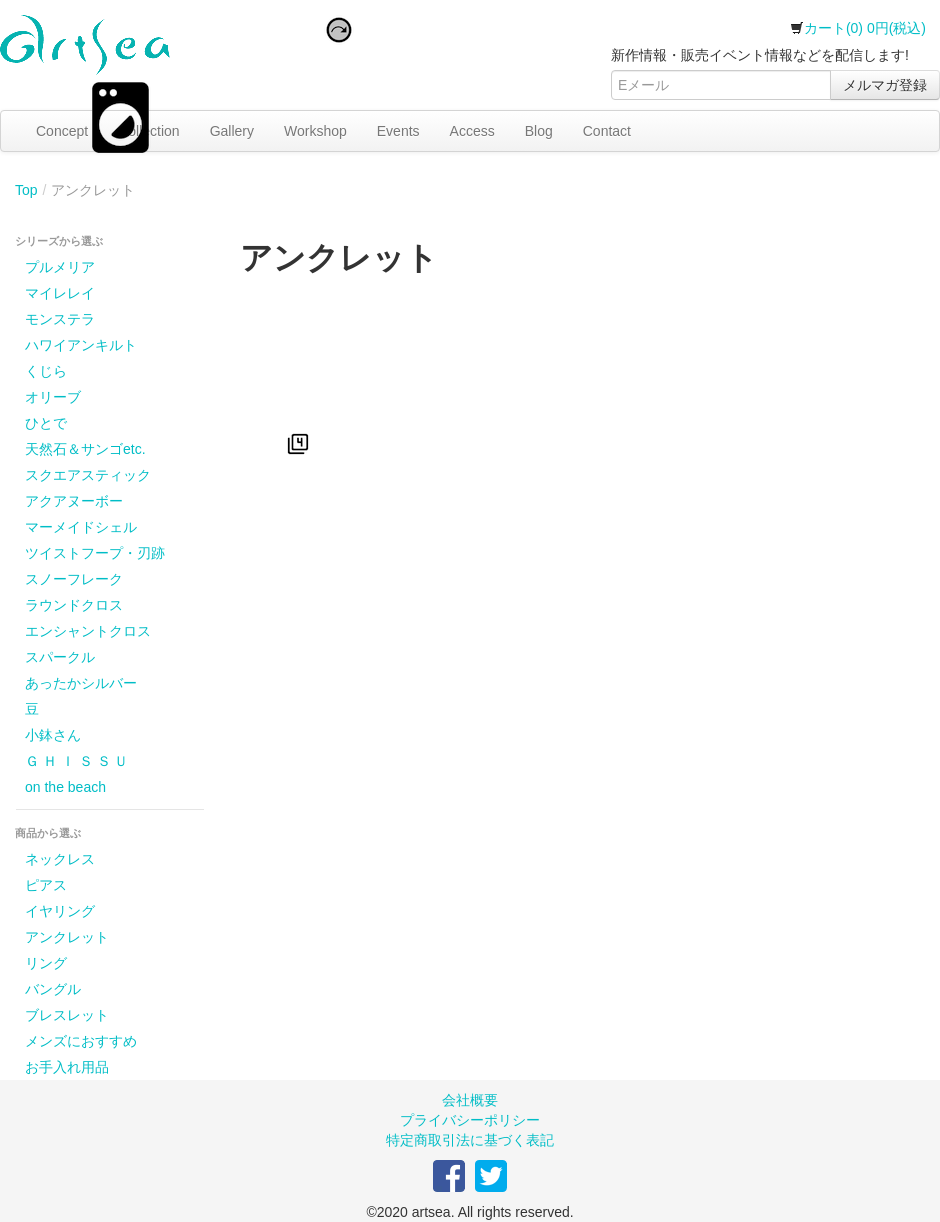 The image size is (940, 1222). What do you see at coordinates (339, 30) in the screenshot?
I see `skip to the next scheduled item or plan` at bounding box center [339, 30].